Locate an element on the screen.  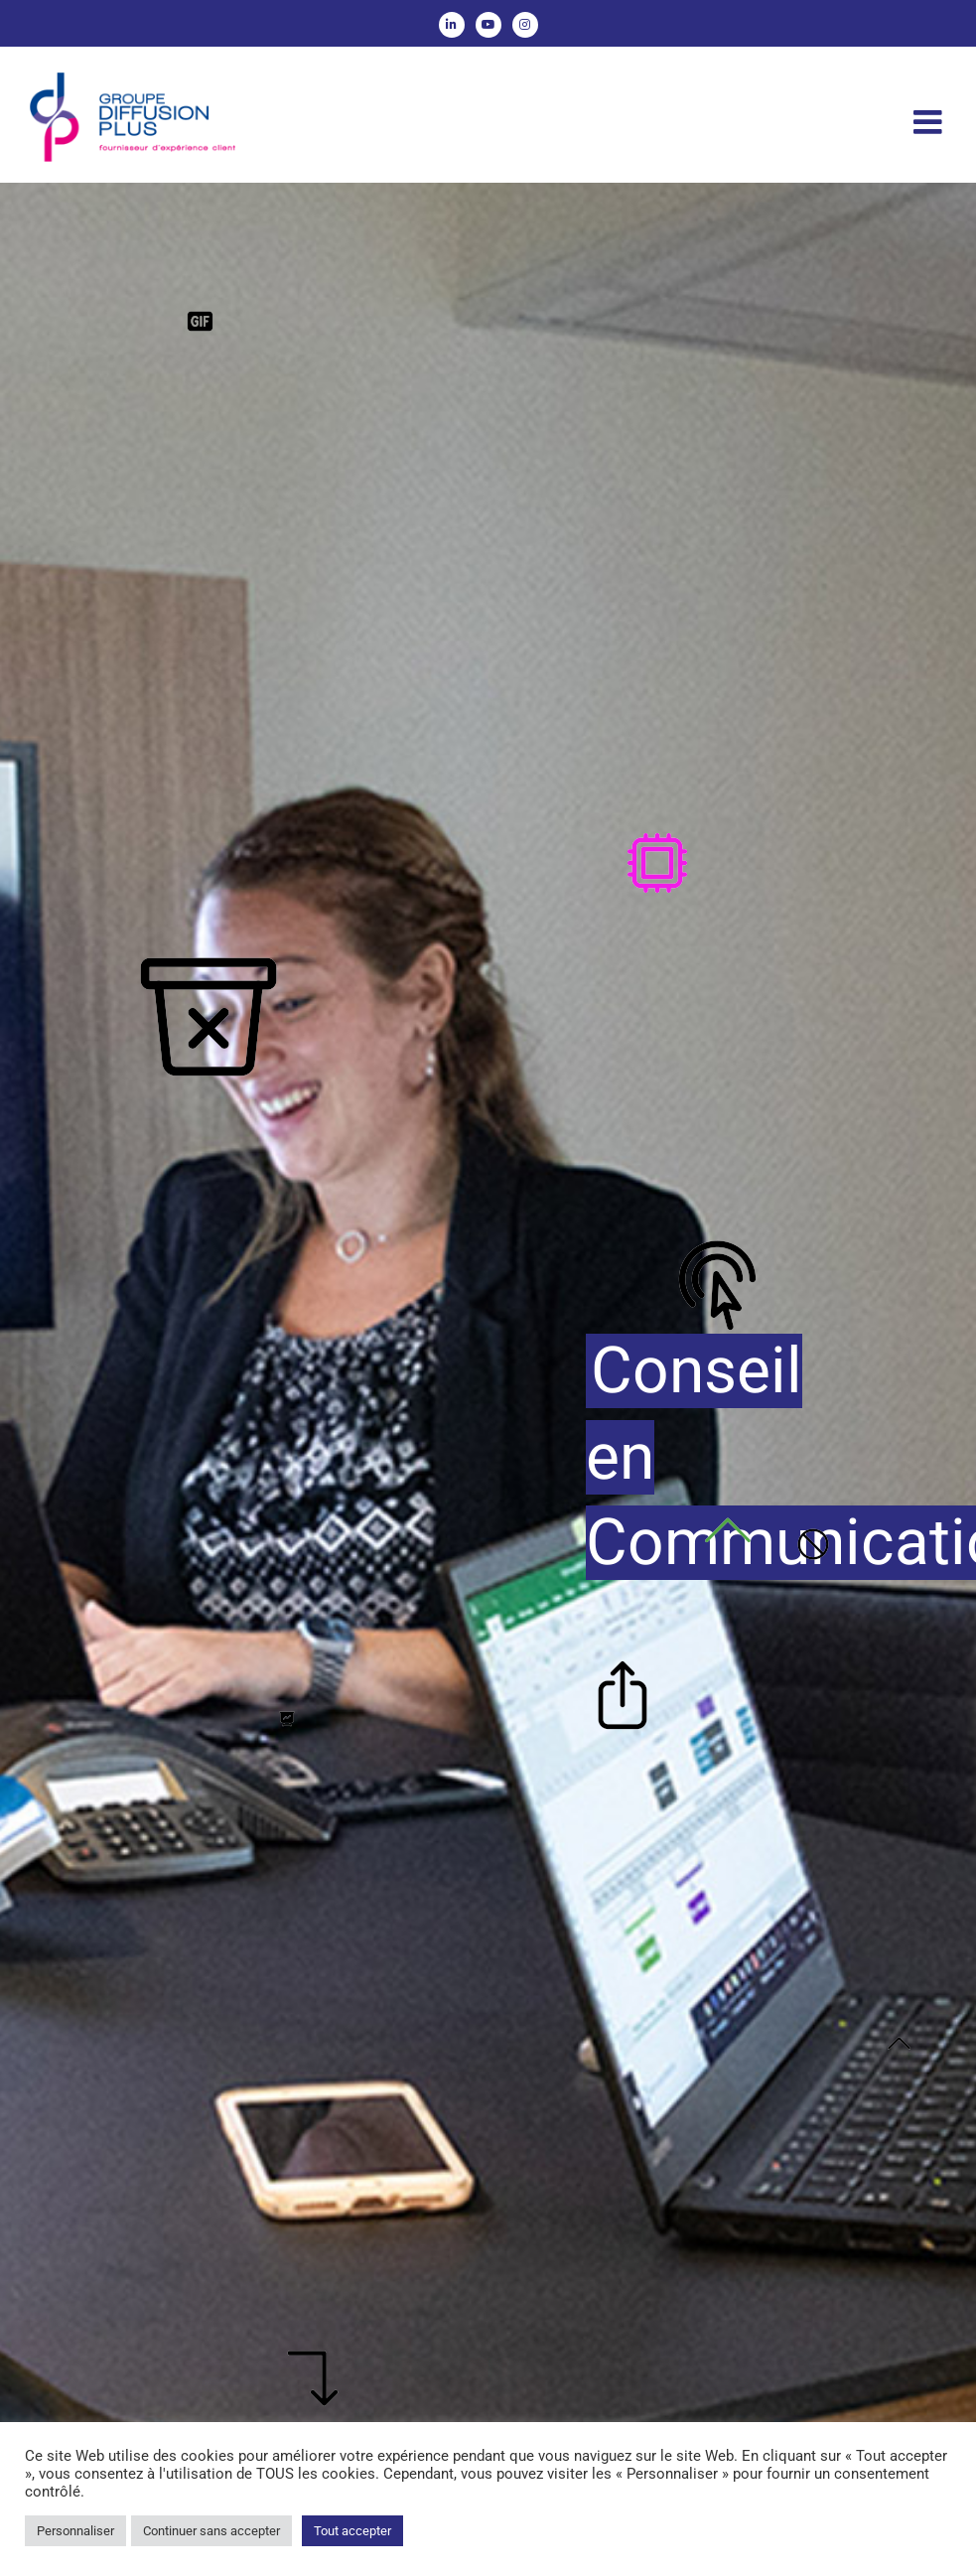
collapse an expanded section is located at coordinates (728, 1532).